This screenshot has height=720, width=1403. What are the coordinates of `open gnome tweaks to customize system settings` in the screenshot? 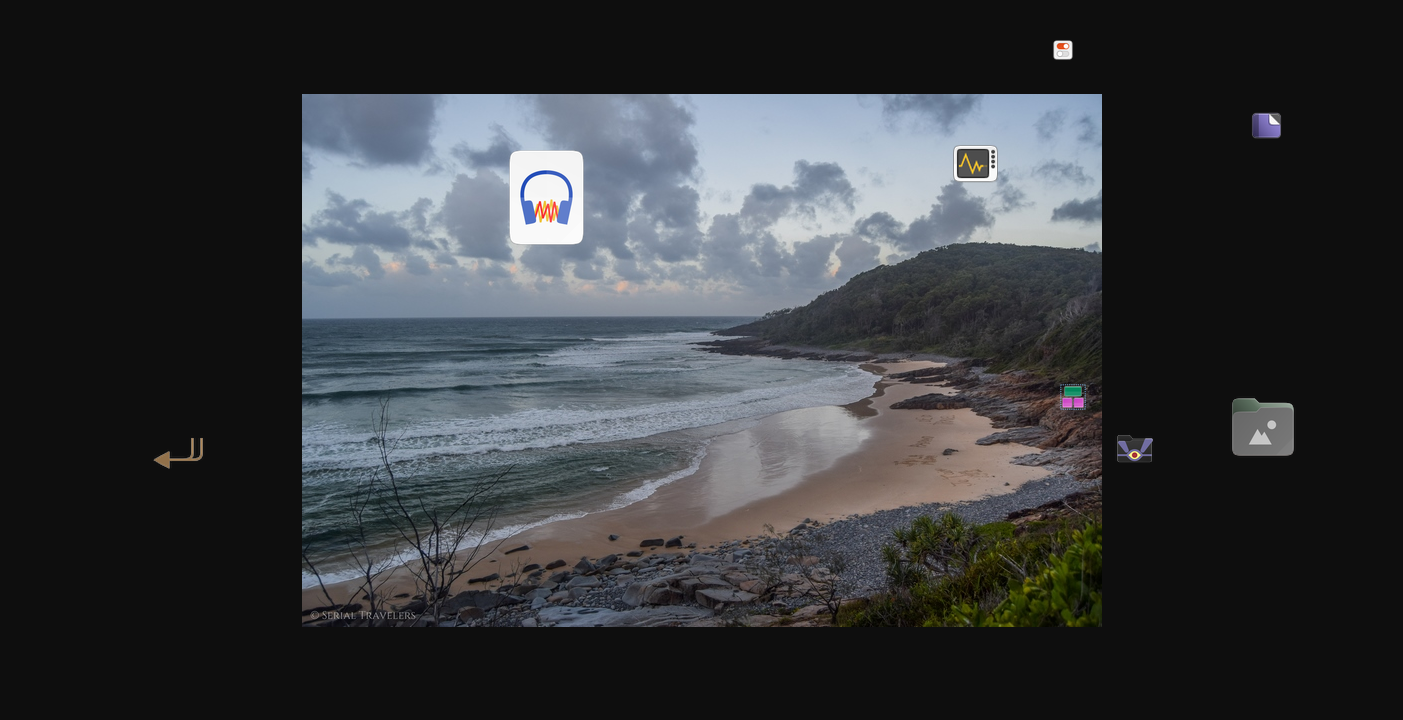 It's located at (1063, 50).